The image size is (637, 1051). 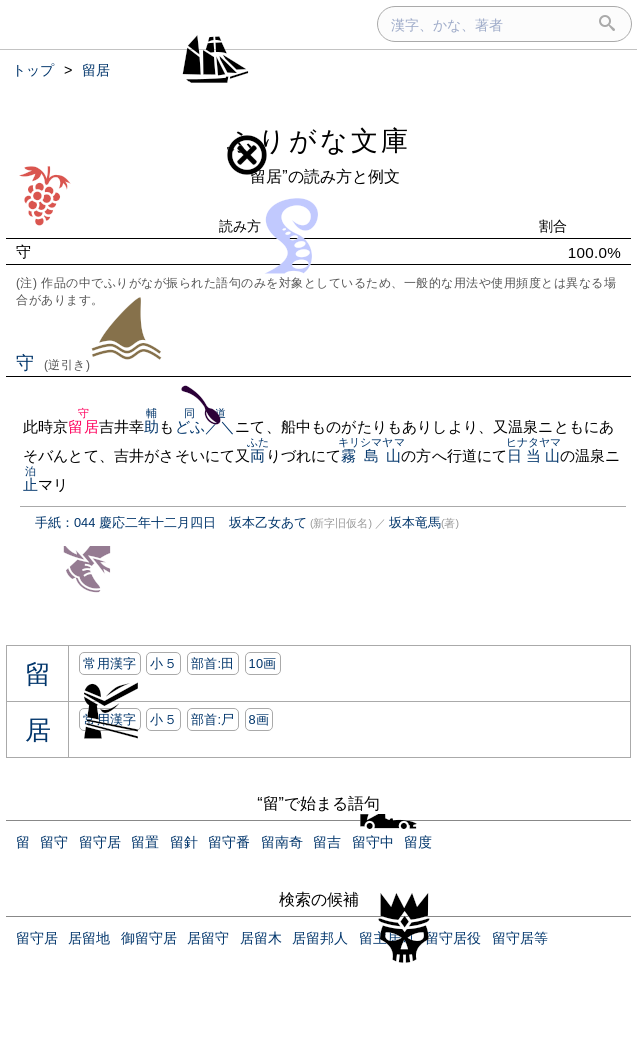 What do you see at coordinates (404, 928) in the screenshot?
I see `indicates a boss enemy or final challenge` at bounding box center [404, 928].